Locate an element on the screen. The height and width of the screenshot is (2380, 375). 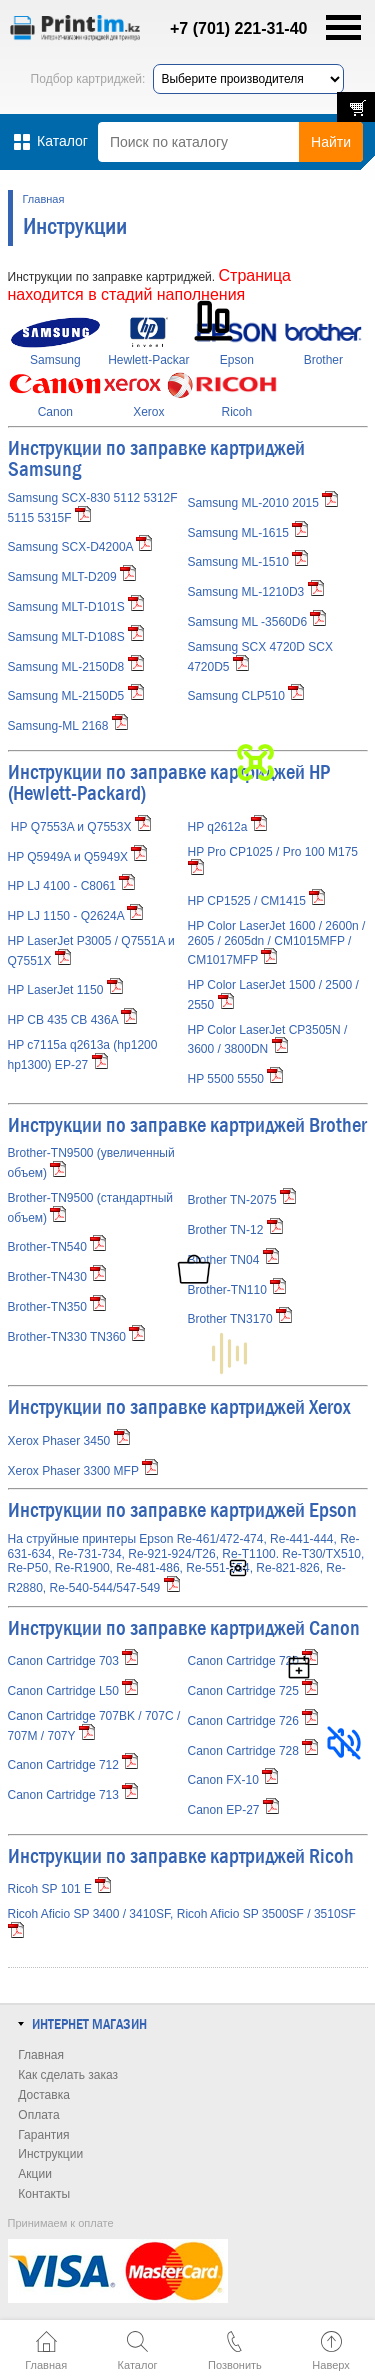
access server configuration settings is located at coordinates (238, 1568).